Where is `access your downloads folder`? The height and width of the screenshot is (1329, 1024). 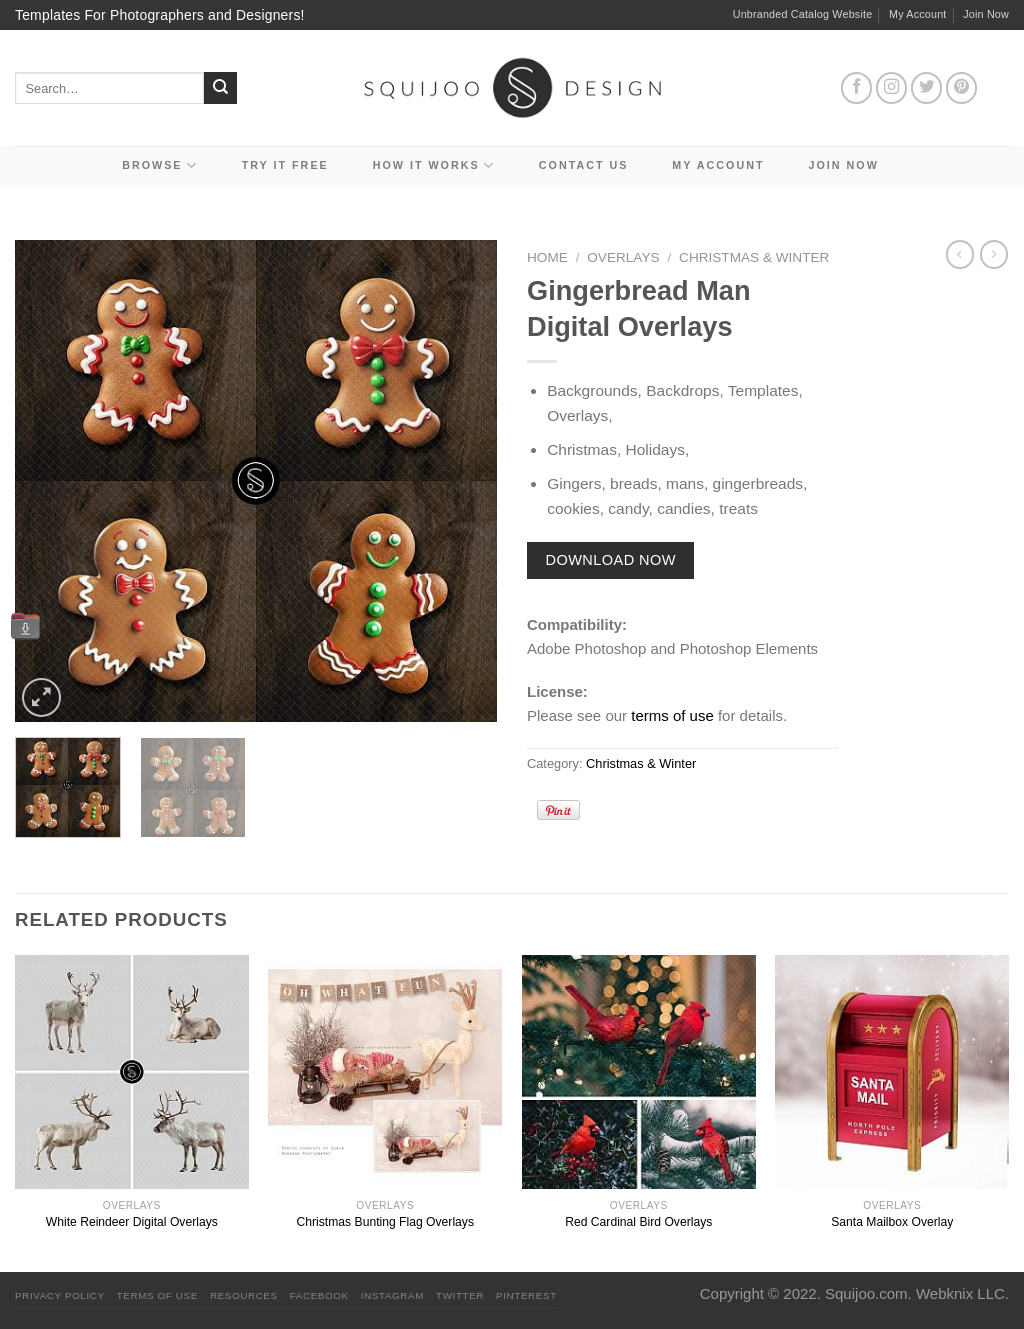 access your downloads folder is located at coordinates (25, 625).